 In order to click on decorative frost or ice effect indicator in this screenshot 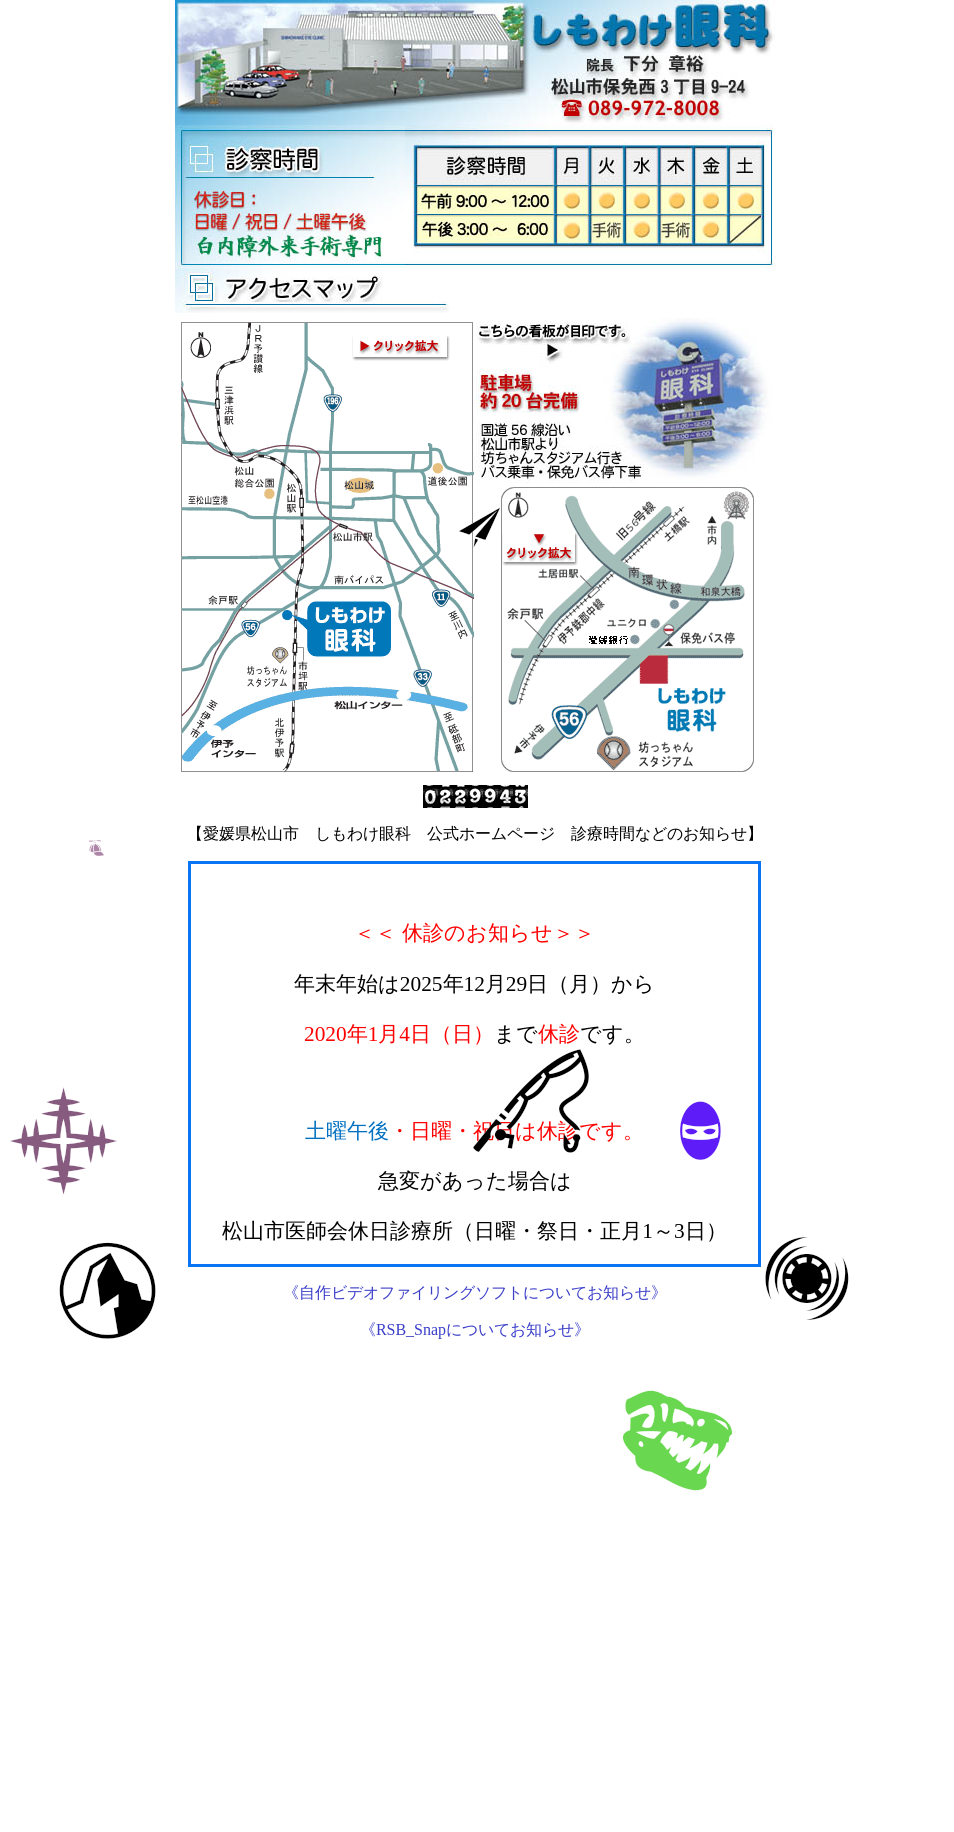, I will do `click(62, 1140)`.